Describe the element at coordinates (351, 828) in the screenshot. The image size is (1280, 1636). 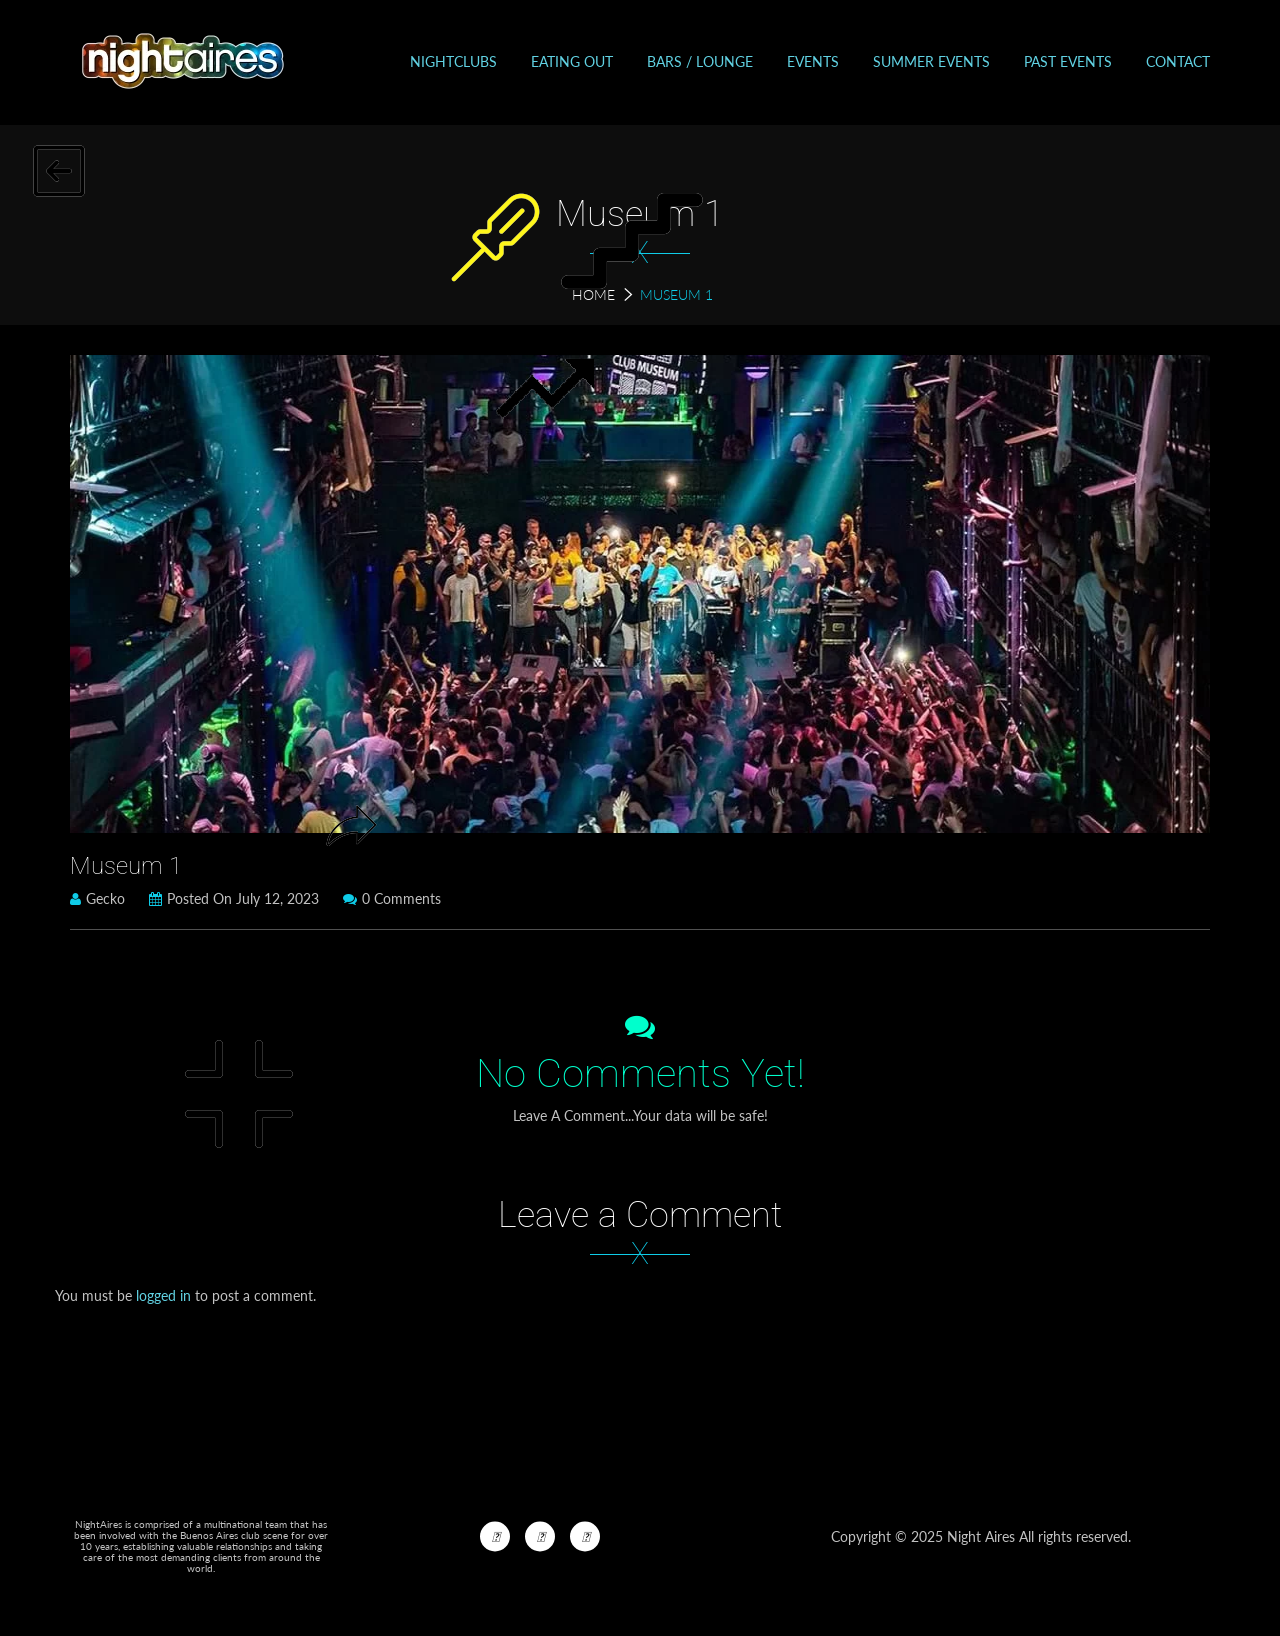
I see `share this content` at that location.